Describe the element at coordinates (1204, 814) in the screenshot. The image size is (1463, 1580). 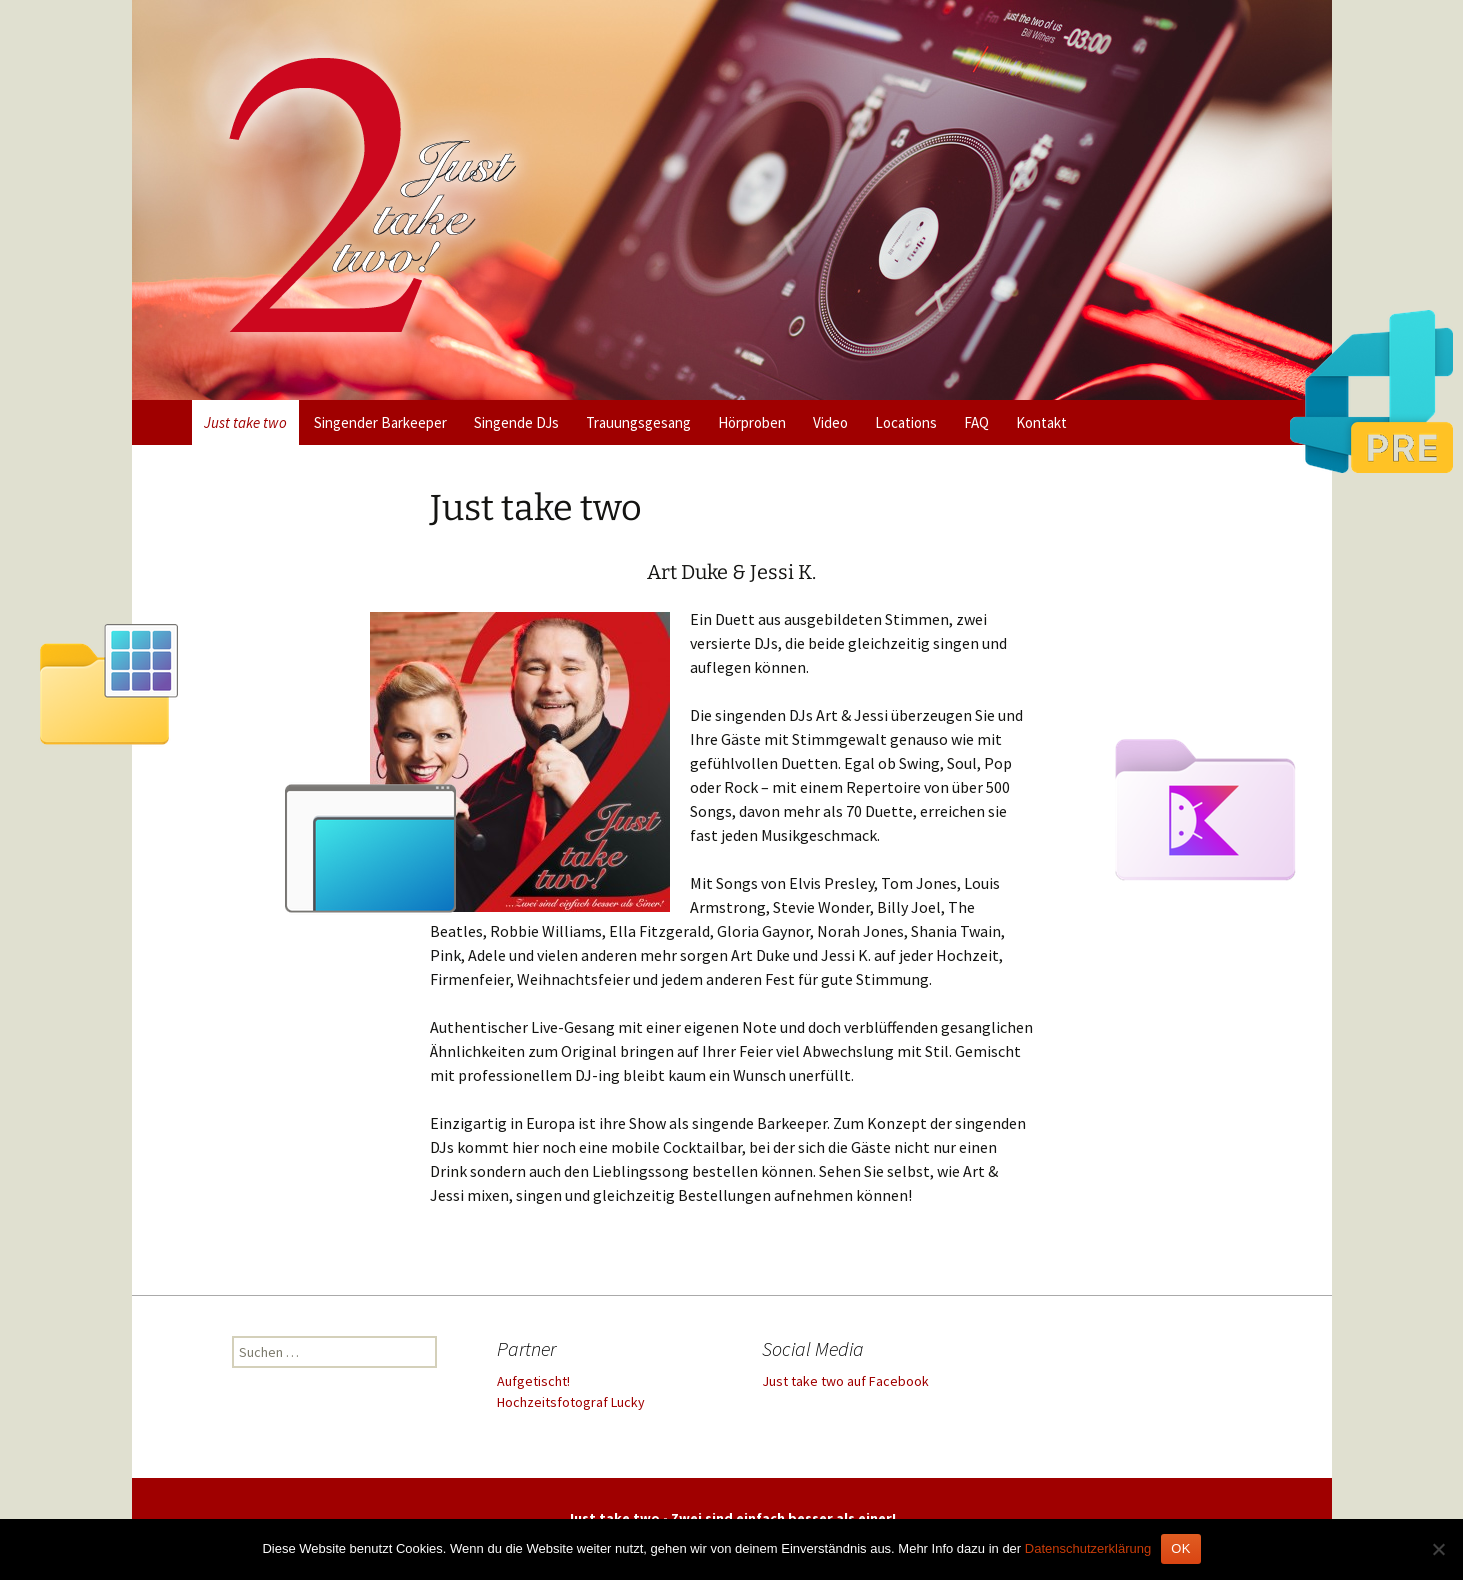
I see `open kotlin android project folder` at that location.